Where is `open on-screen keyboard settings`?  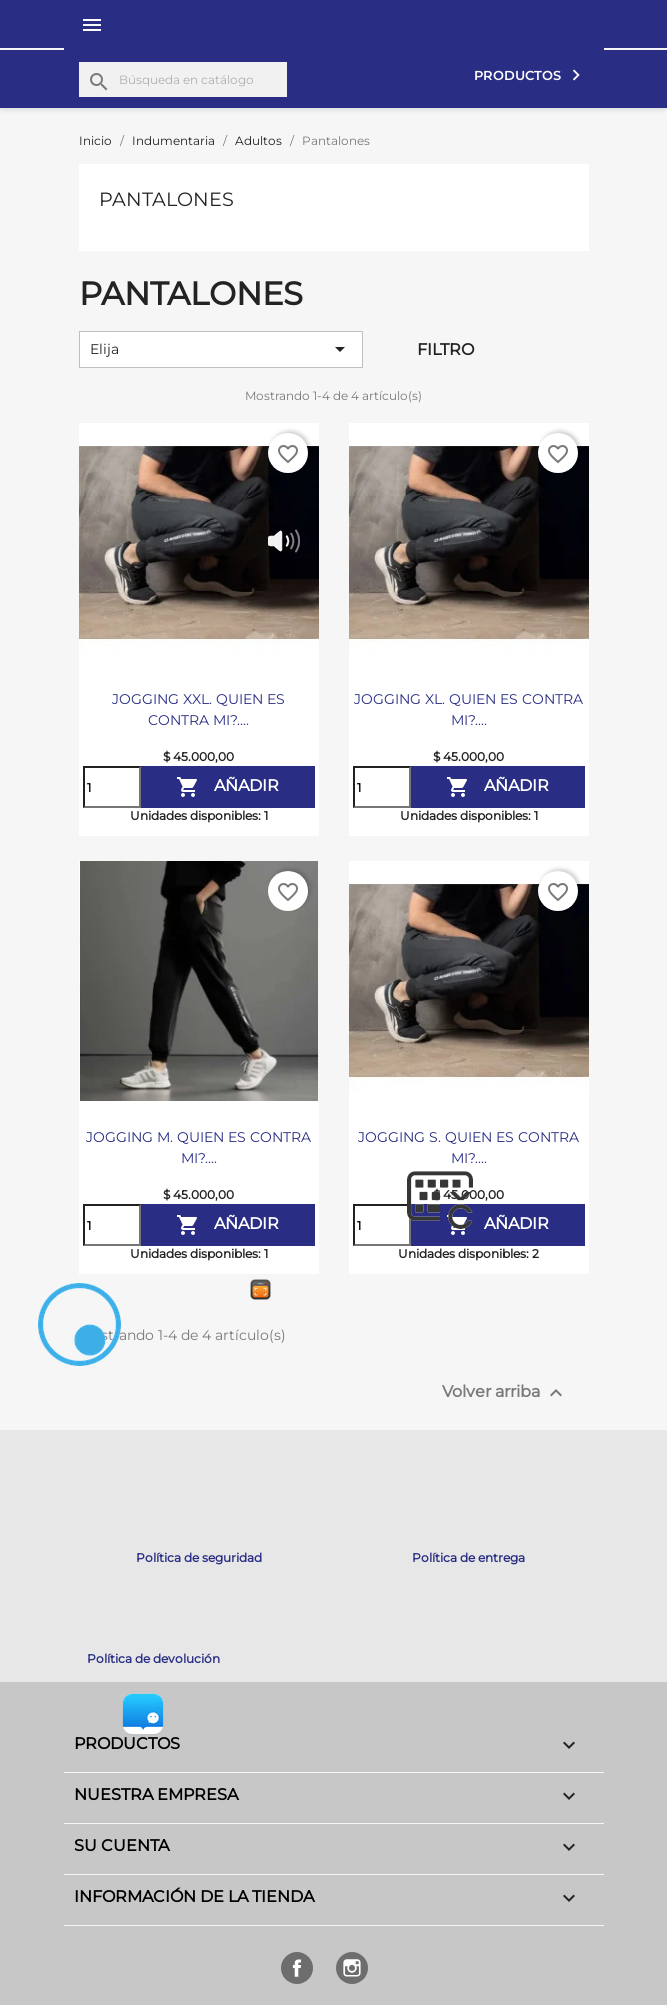 open on-screen keyboard settings is located at coordinates (440, 1196).